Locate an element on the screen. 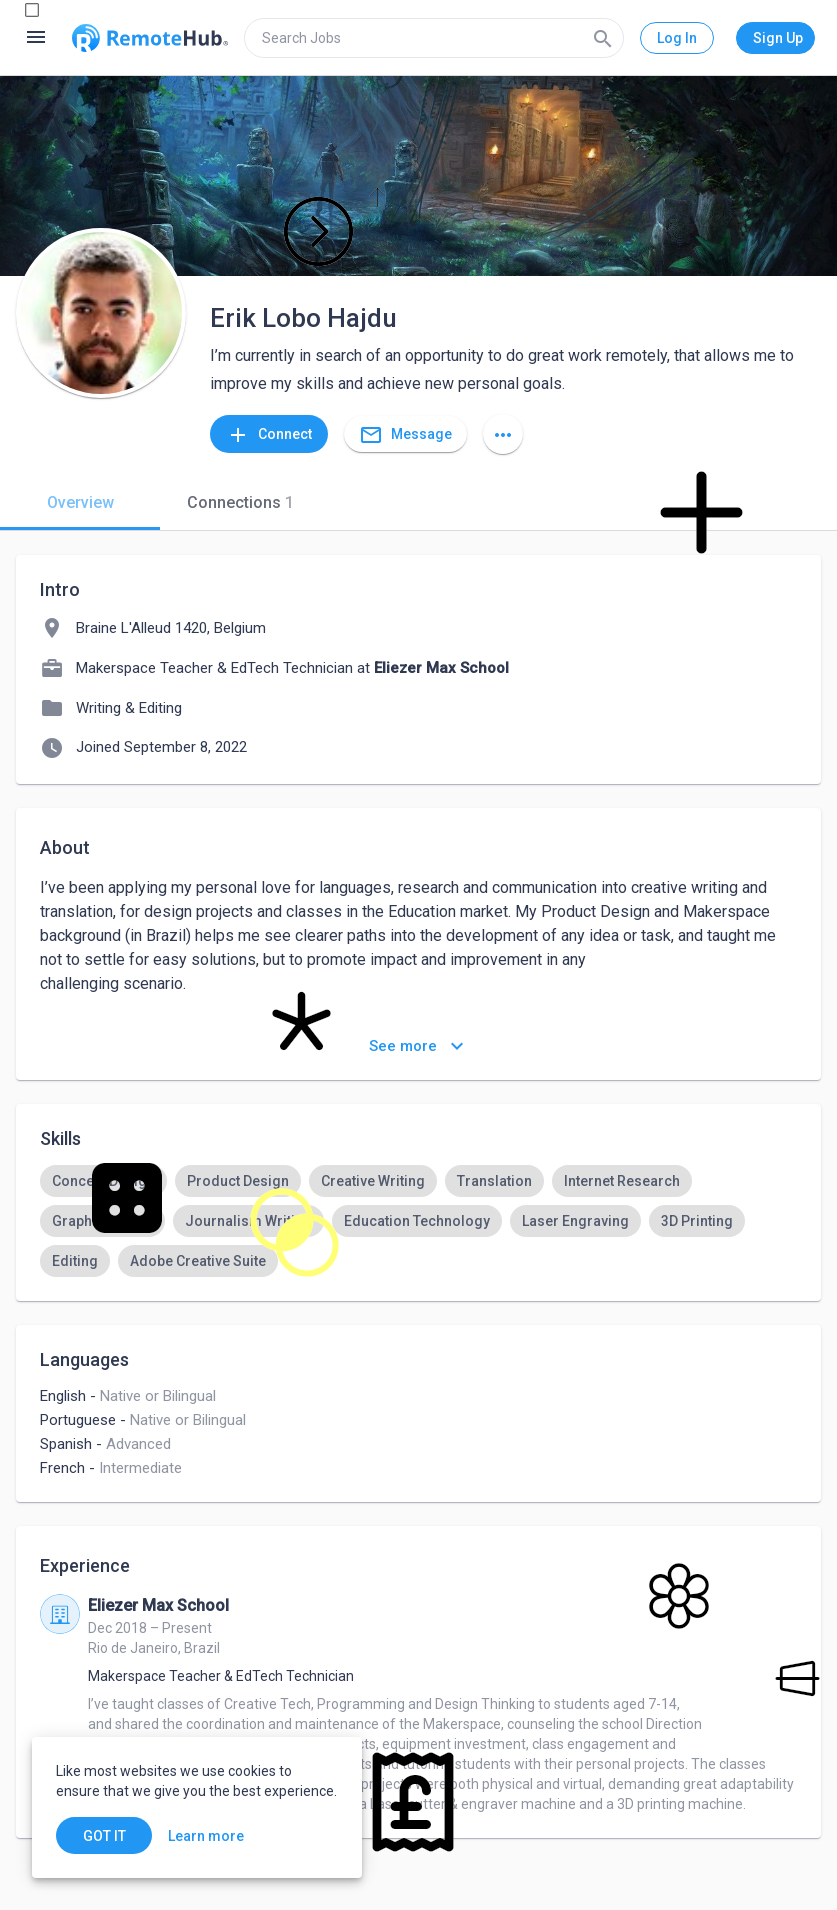  indicates a required field in a form is located at coordinates (301, 1023).